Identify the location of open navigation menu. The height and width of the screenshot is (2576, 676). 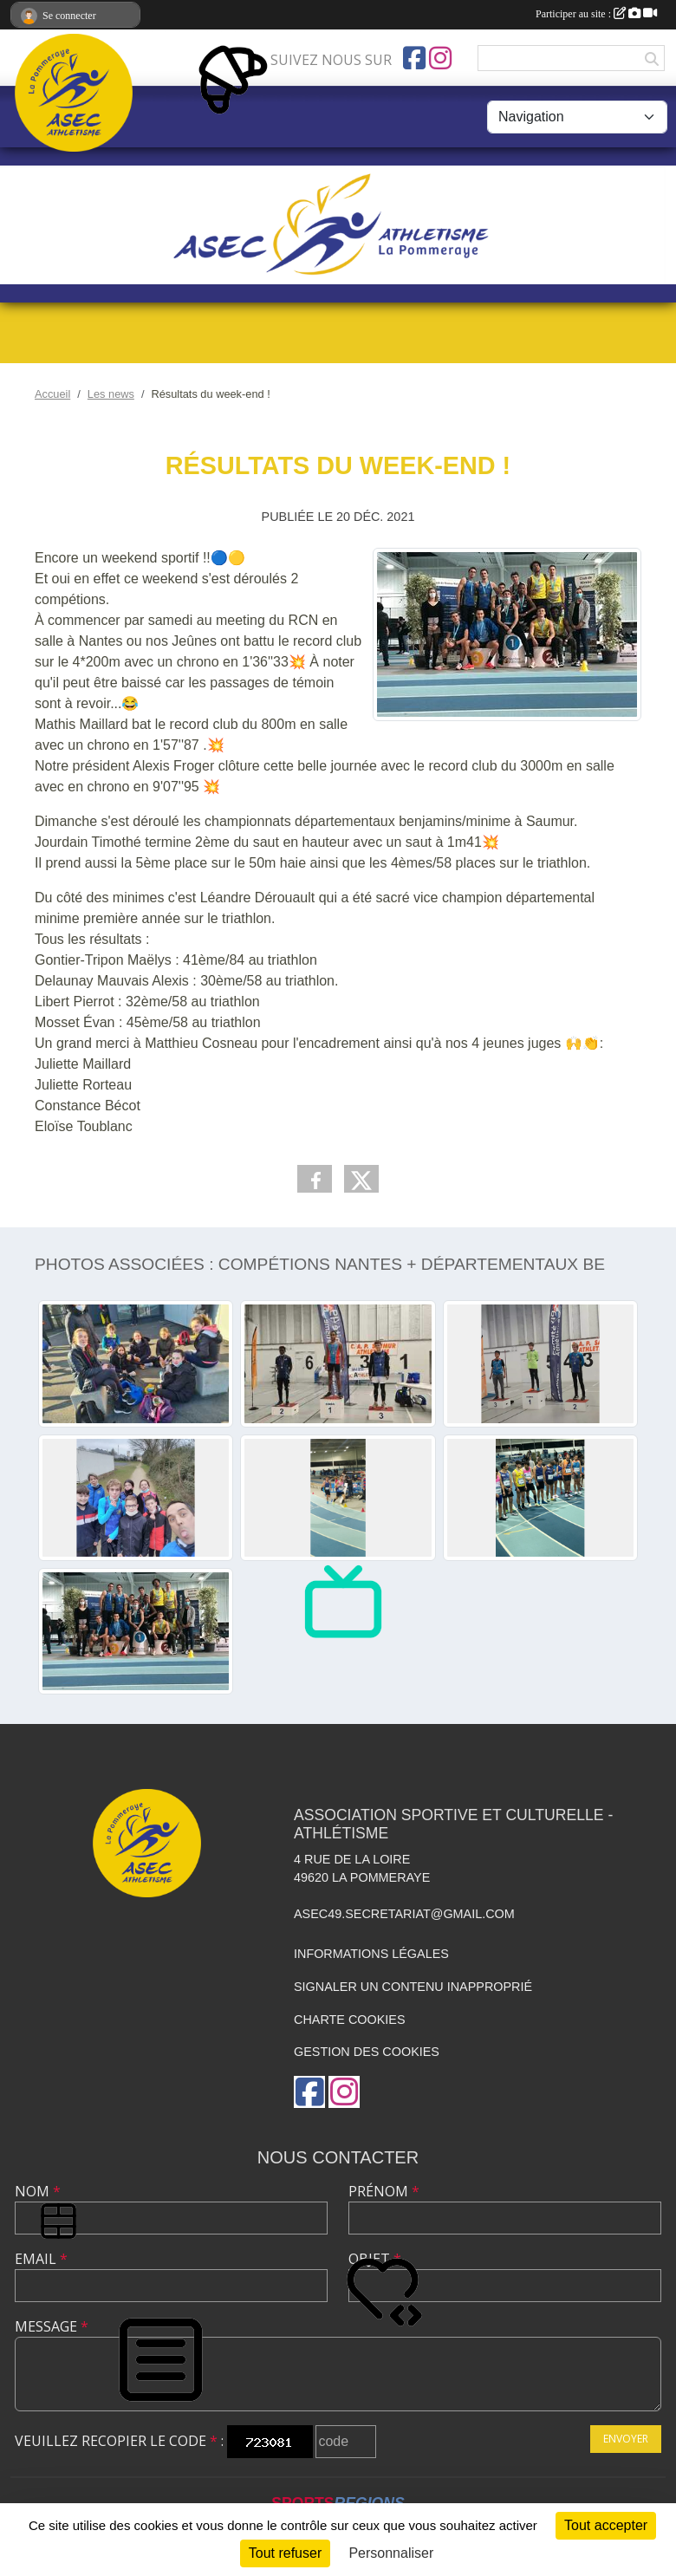
(160, 2359).